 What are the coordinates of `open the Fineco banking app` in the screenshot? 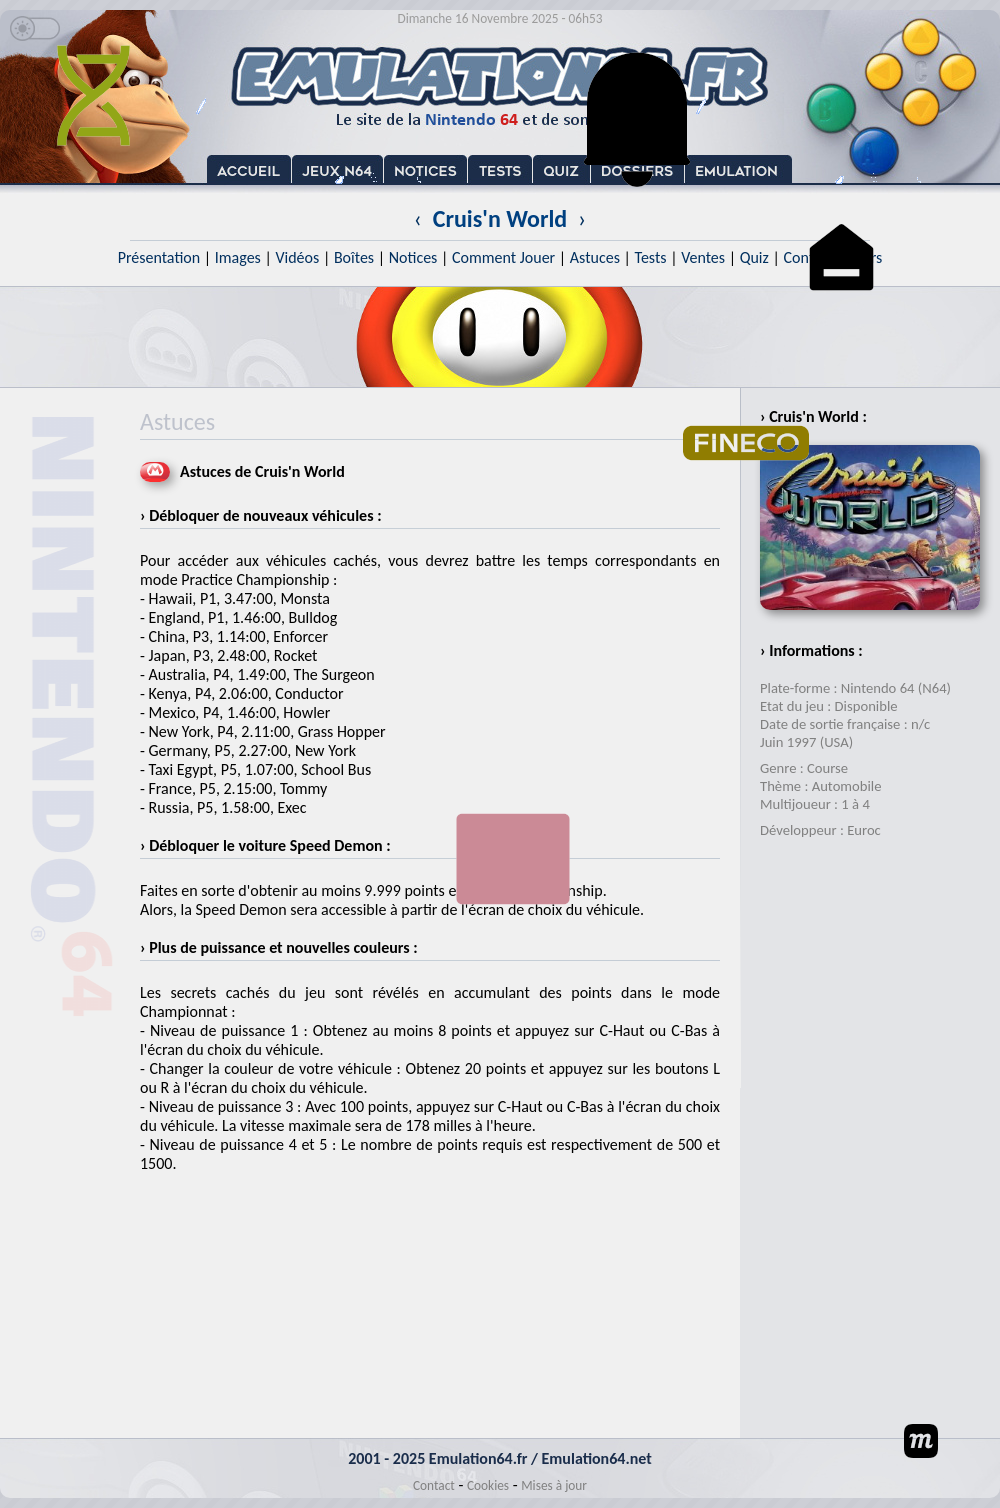 It's located at (746, 443).